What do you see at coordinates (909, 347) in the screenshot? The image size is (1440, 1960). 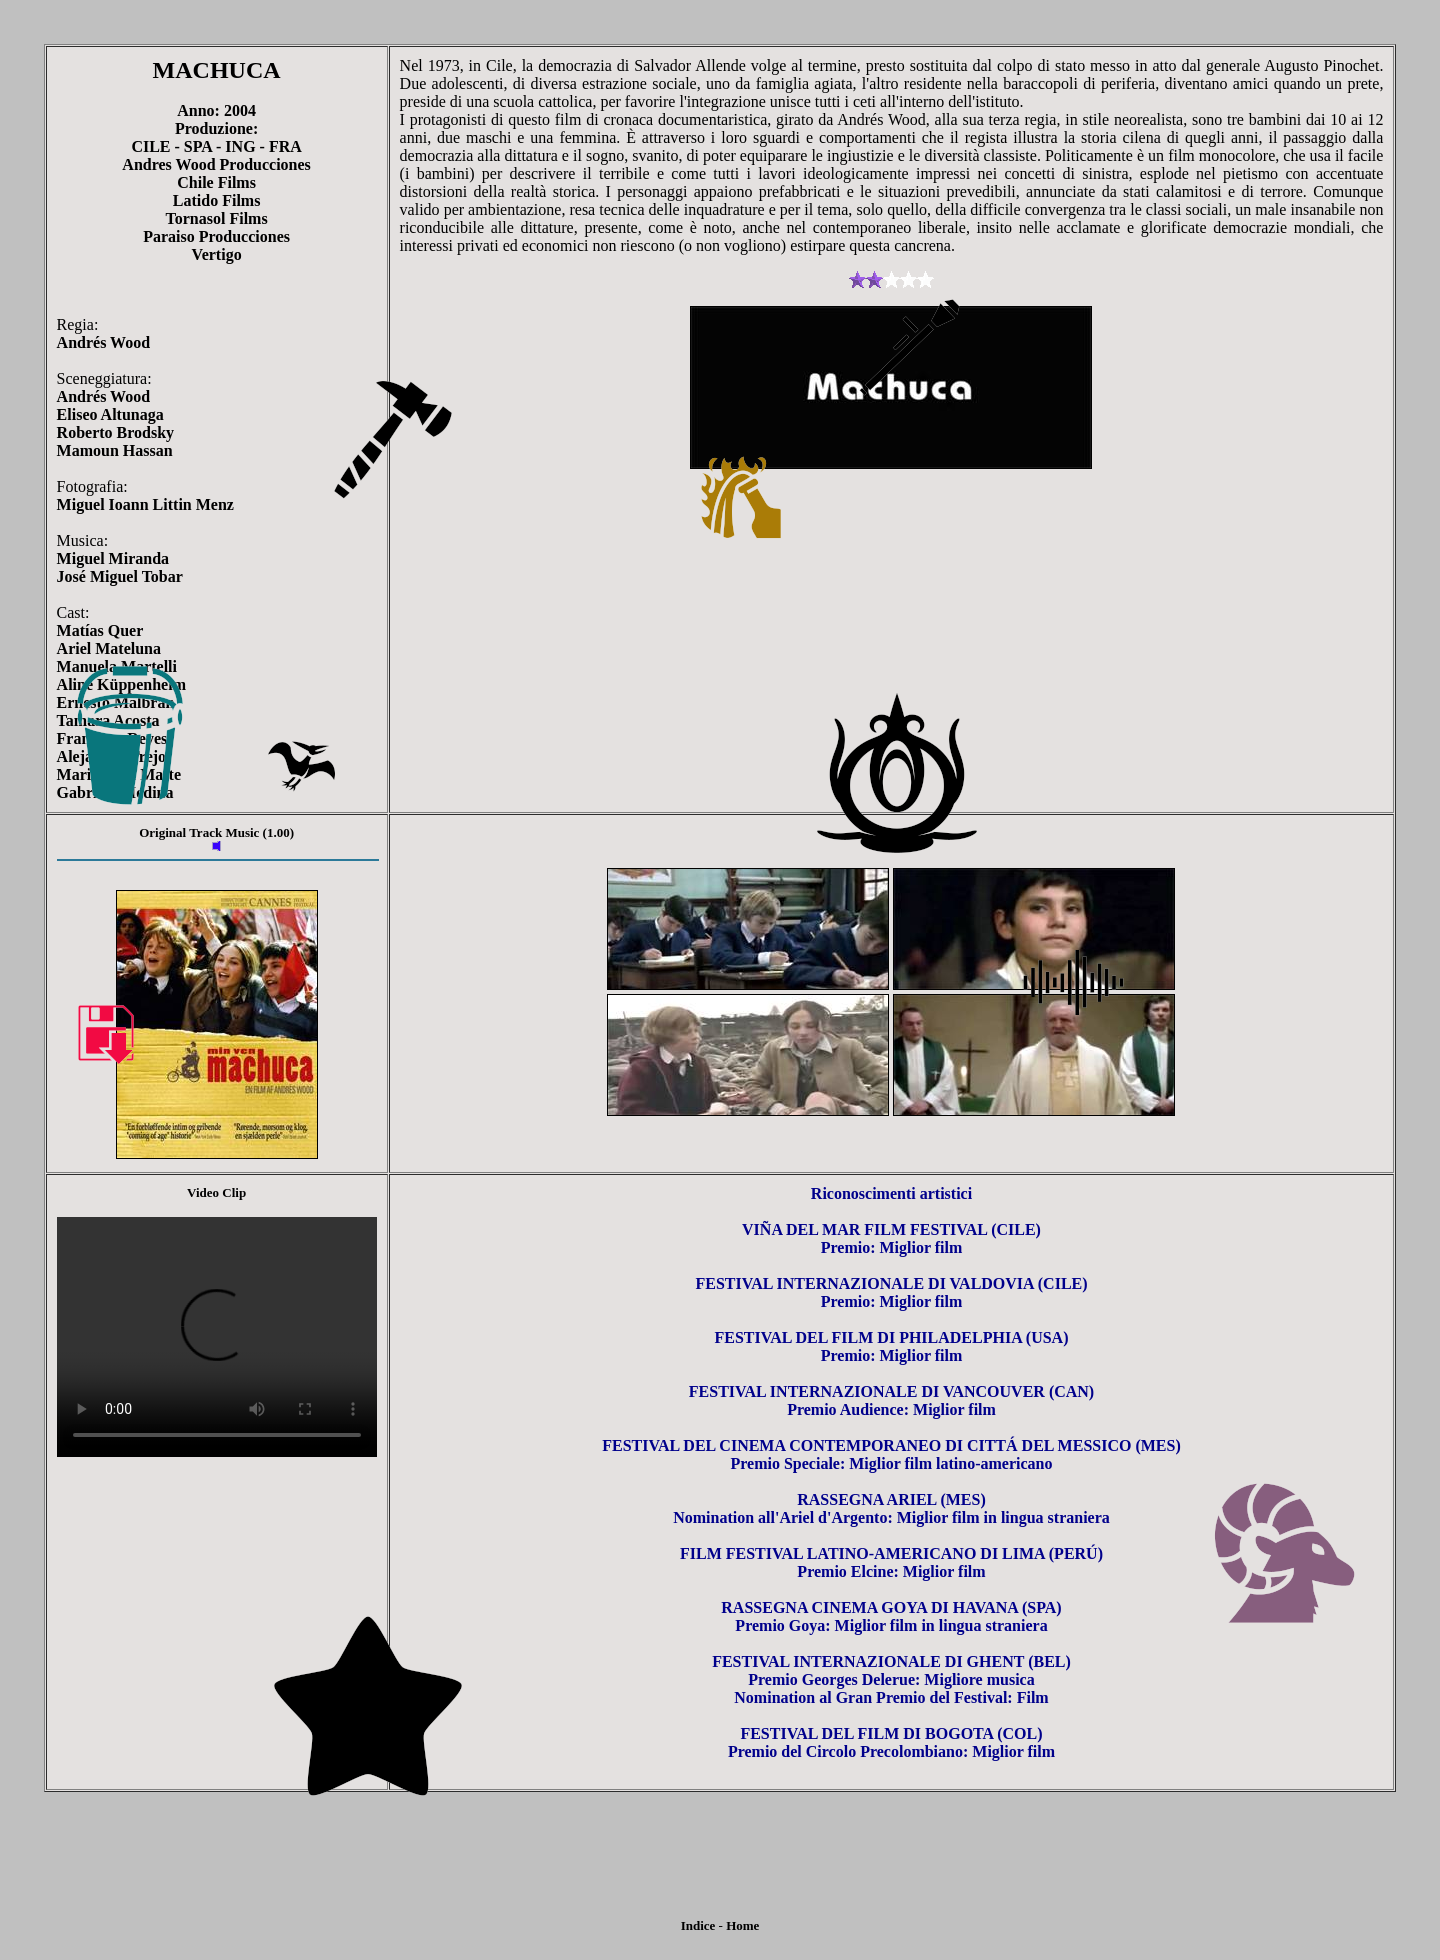 I see `select anti-tank weapon` at bounding box center [909, 347].